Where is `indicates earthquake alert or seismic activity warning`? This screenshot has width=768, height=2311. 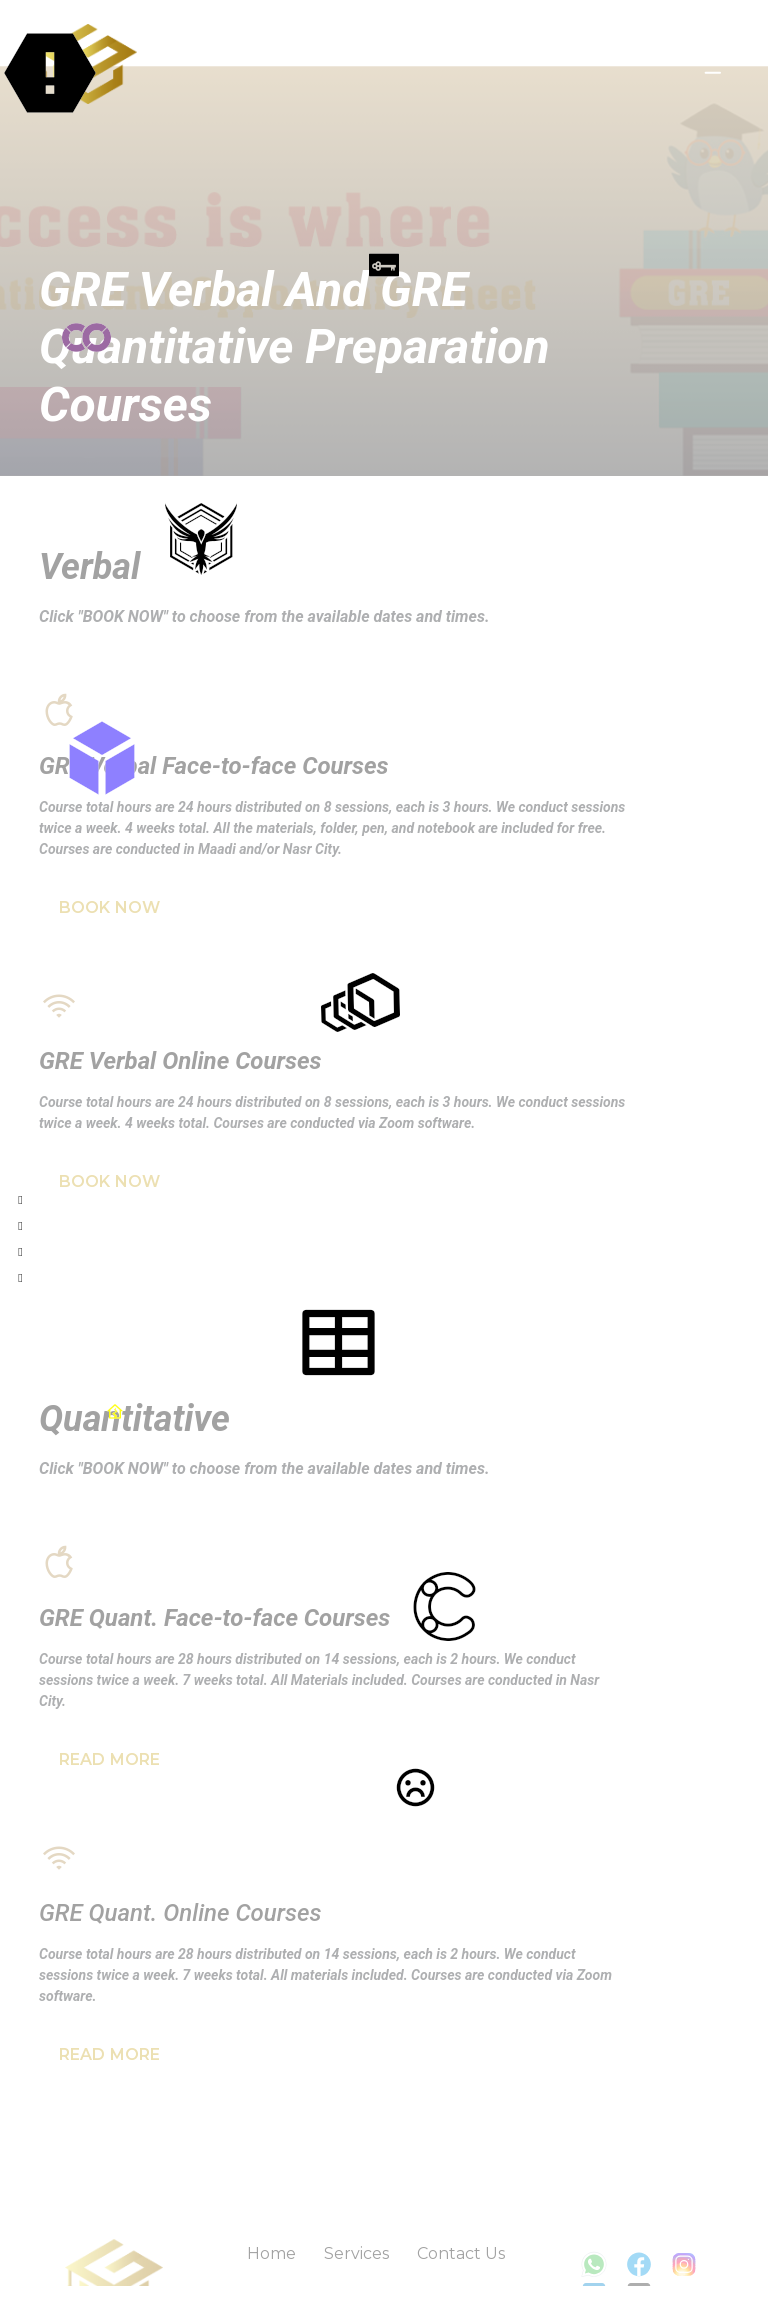
indicates earthquake alert or seismic activity warning is located at coordinates (115, 1412).